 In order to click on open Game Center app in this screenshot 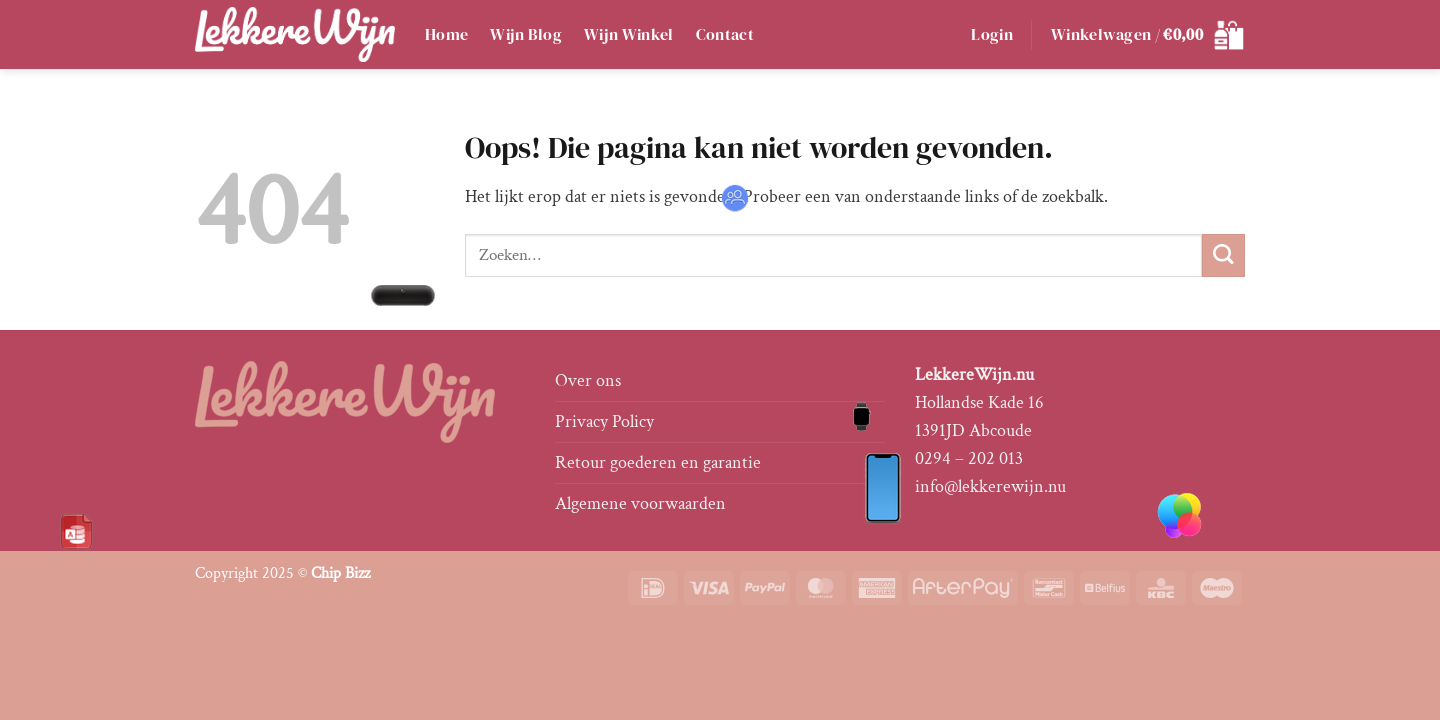, I will do `click(1179, 515)`.